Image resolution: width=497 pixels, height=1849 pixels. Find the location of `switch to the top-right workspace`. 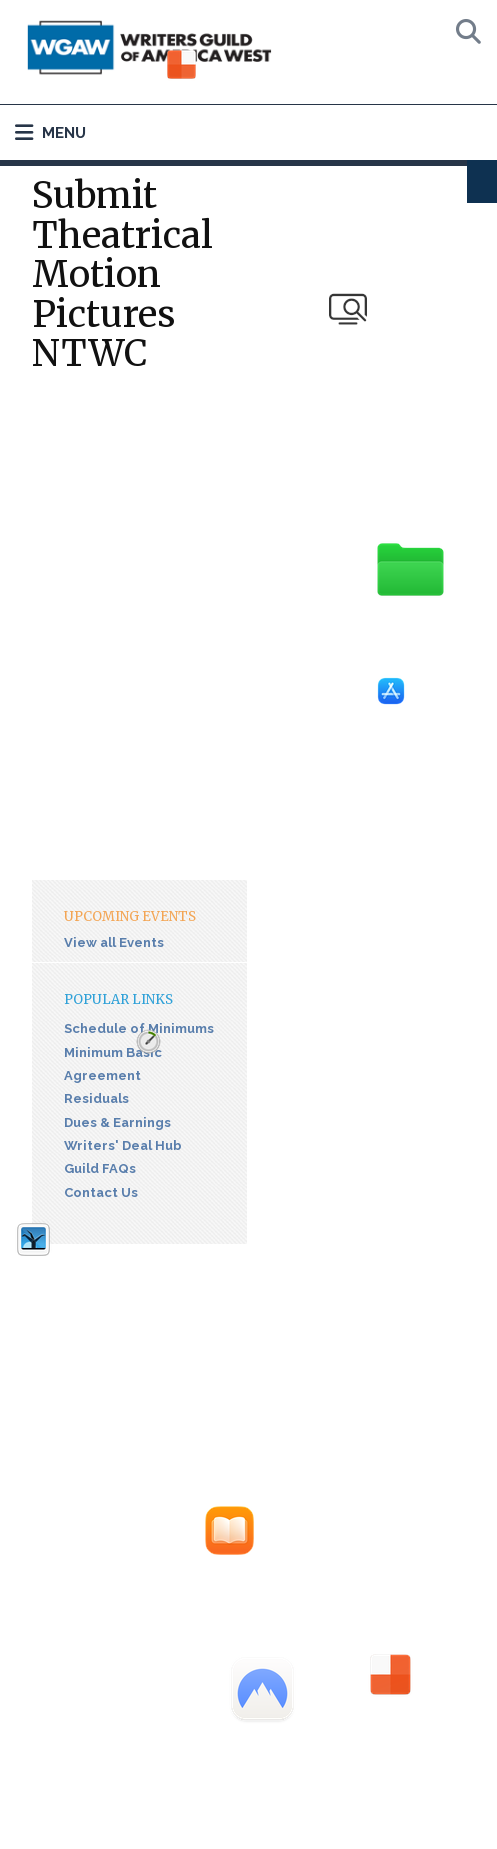

switch to the top-right workspace is located at coordinates (181, 64).